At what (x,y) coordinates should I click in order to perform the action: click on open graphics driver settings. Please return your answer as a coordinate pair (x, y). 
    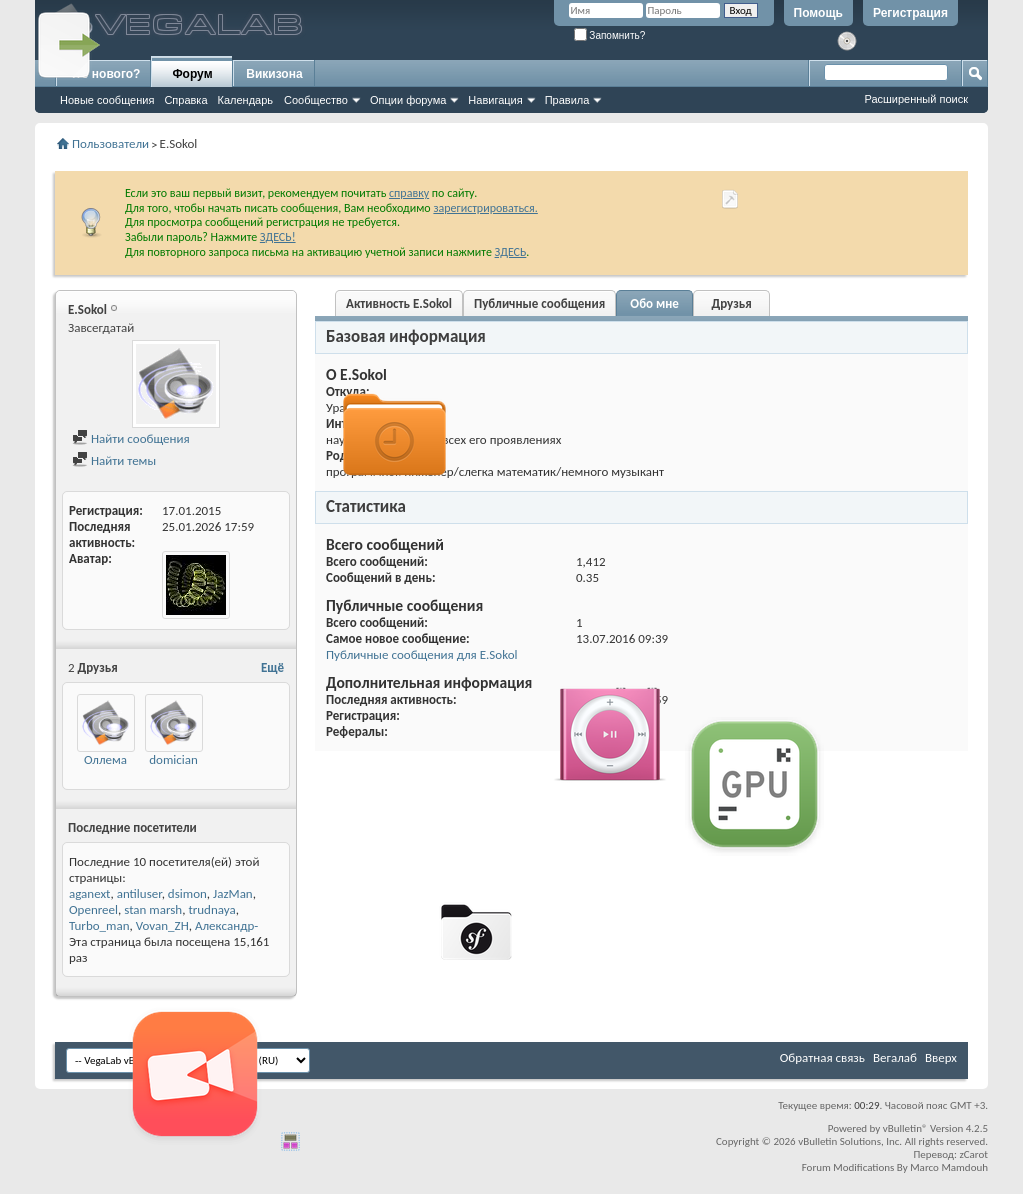
    Looking at the image, I should click on (754, 786).